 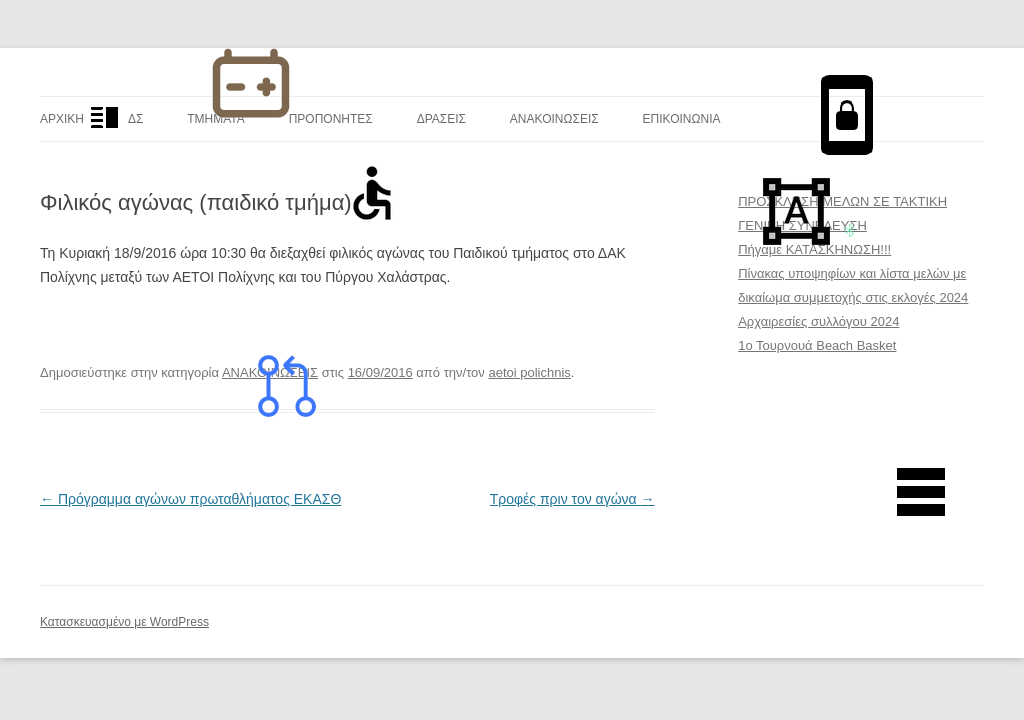 What do you see at coordinates (847, 115) in the screenshot?
I see `lock screen in portrait orientation` at bounding box center [847, 115].